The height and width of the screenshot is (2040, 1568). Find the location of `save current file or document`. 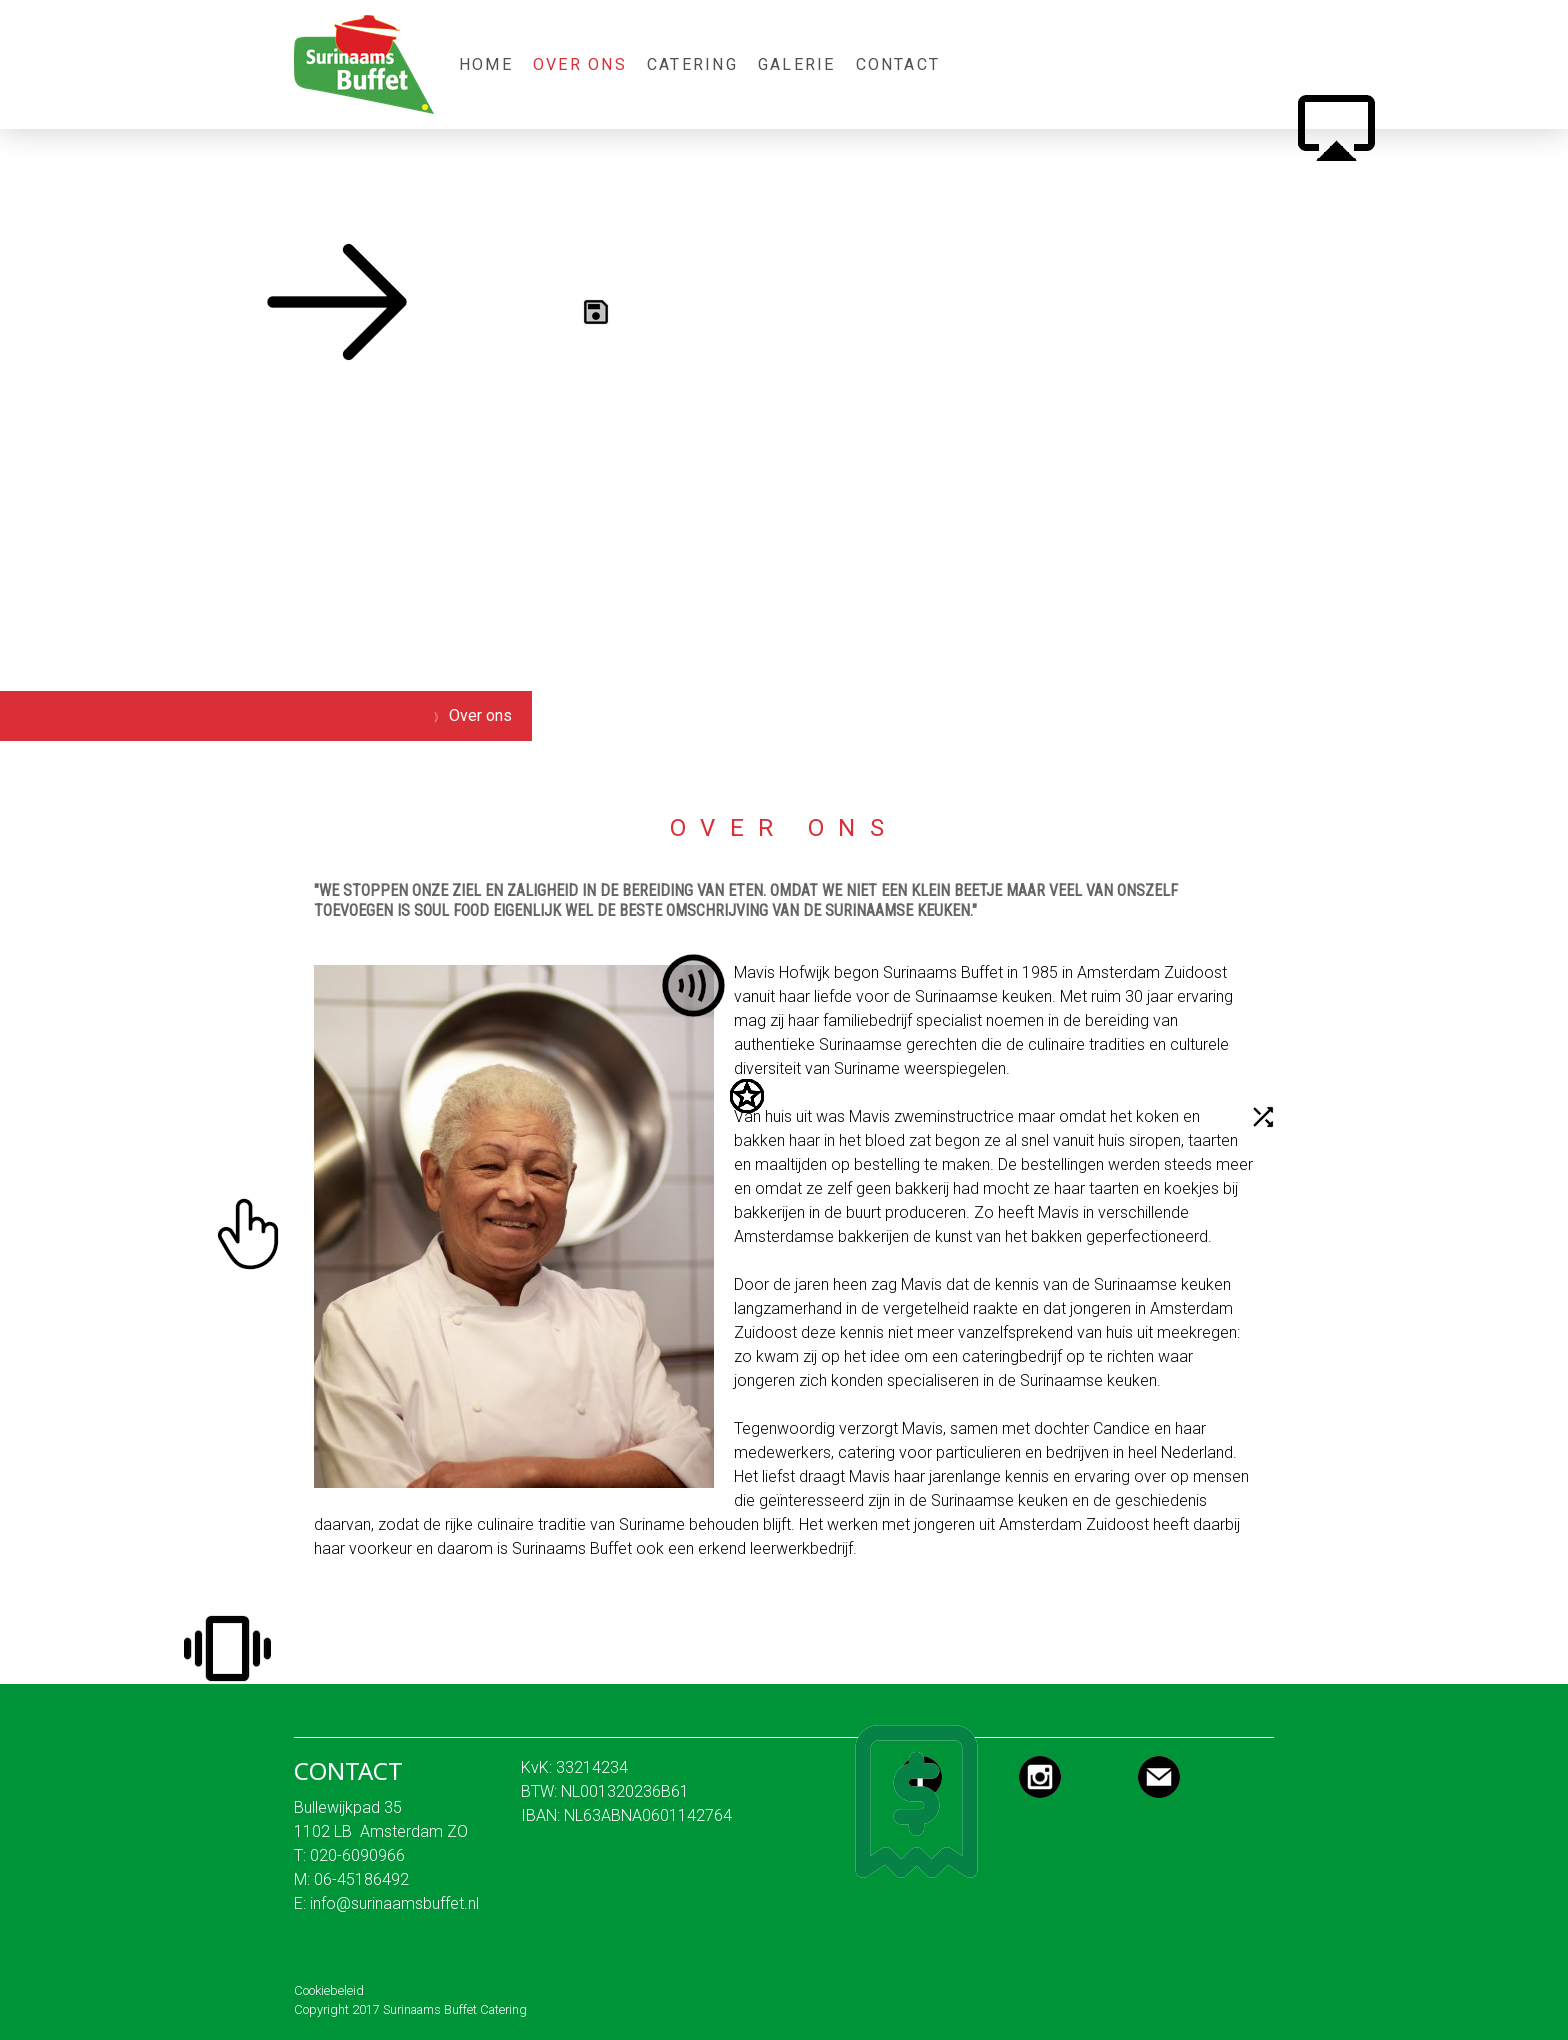

save current file or document is located at coordinates (596, 312).